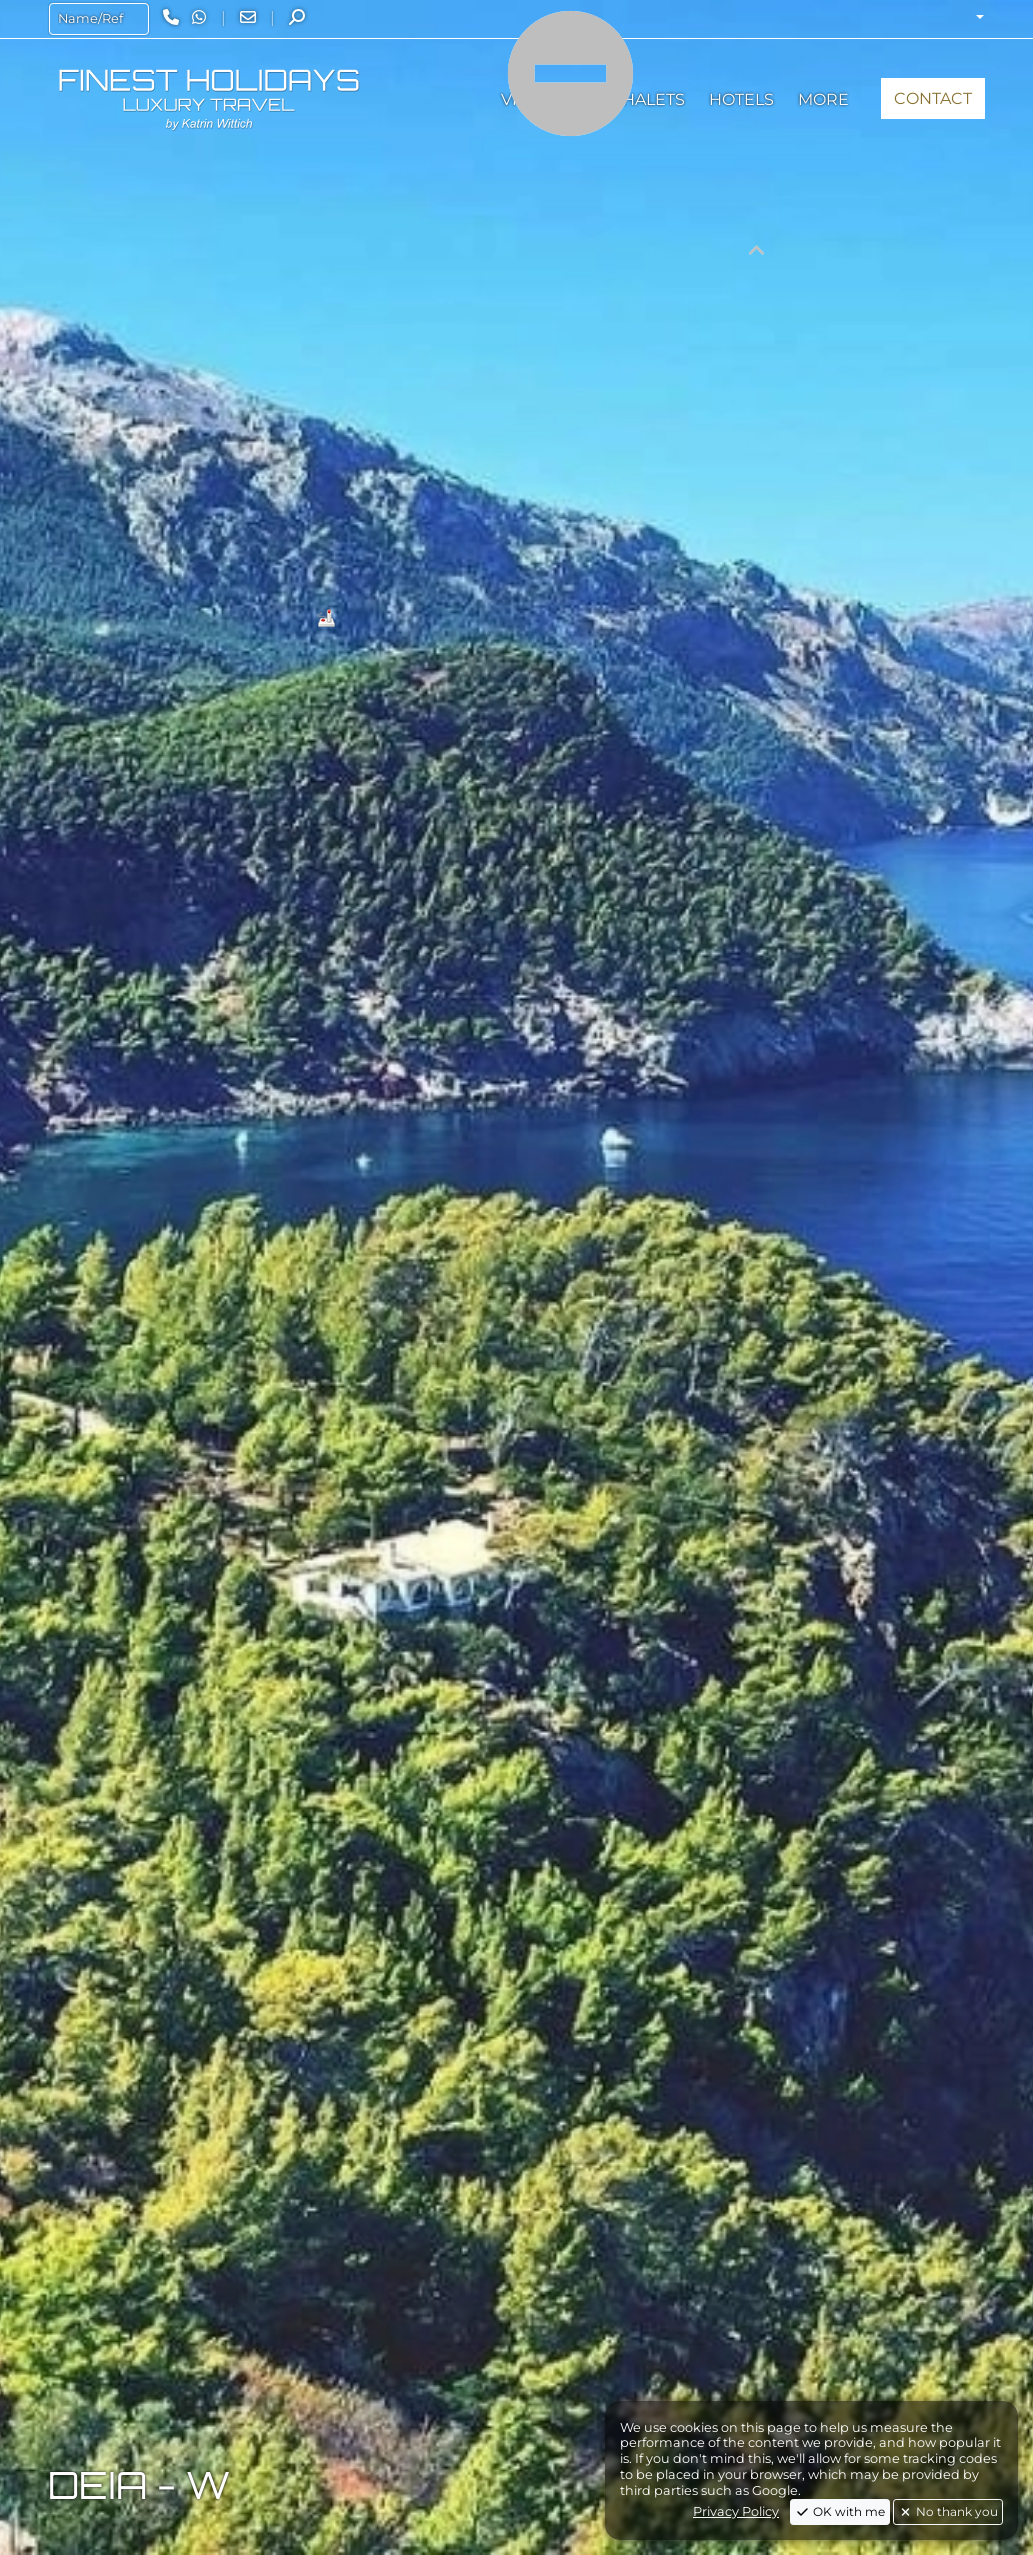 The image size is (1033, 2555). I want to click on indicates an error or failed action, so click(570, 73).